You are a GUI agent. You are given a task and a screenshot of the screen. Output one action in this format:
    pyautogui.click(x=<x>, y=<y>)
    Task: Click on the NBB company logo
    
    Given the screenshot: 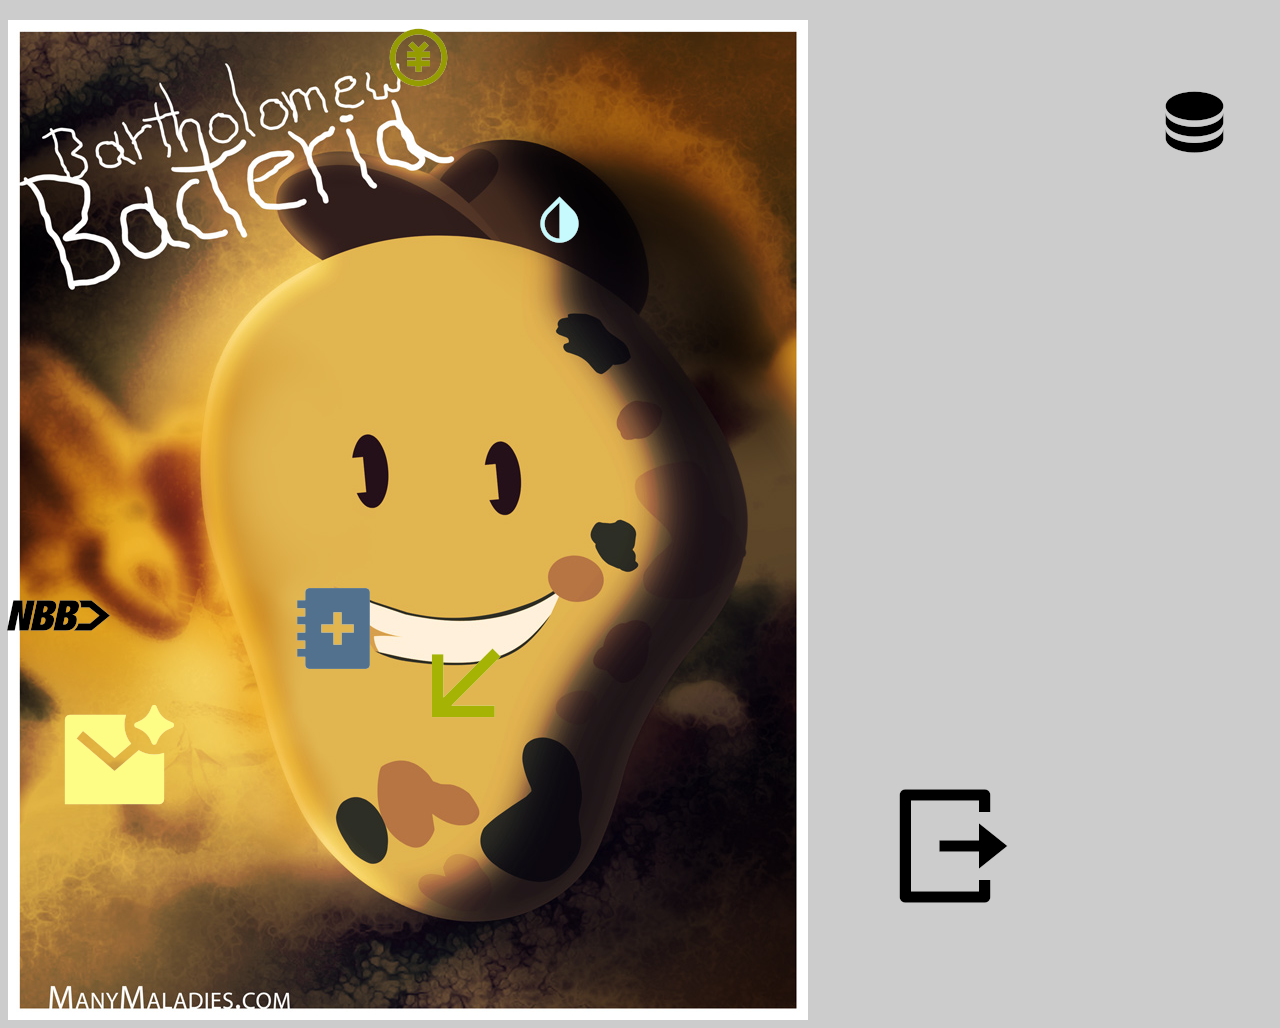 What is the action you would take?
    pyautogui.click(x=58, y=615)
    